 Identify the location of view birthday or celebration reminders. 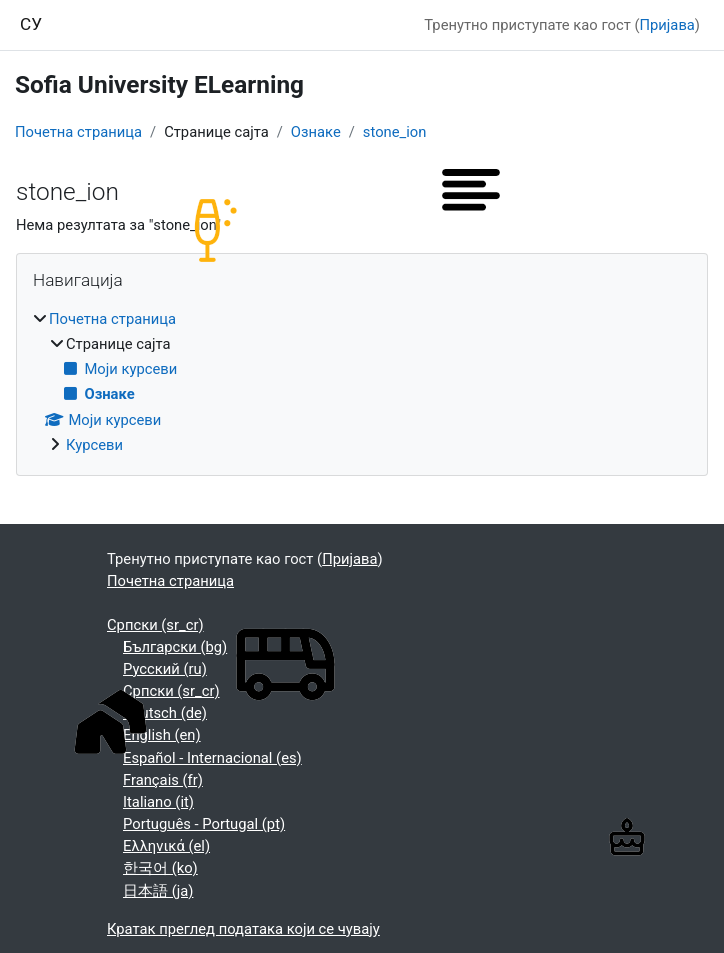
(627, 839).